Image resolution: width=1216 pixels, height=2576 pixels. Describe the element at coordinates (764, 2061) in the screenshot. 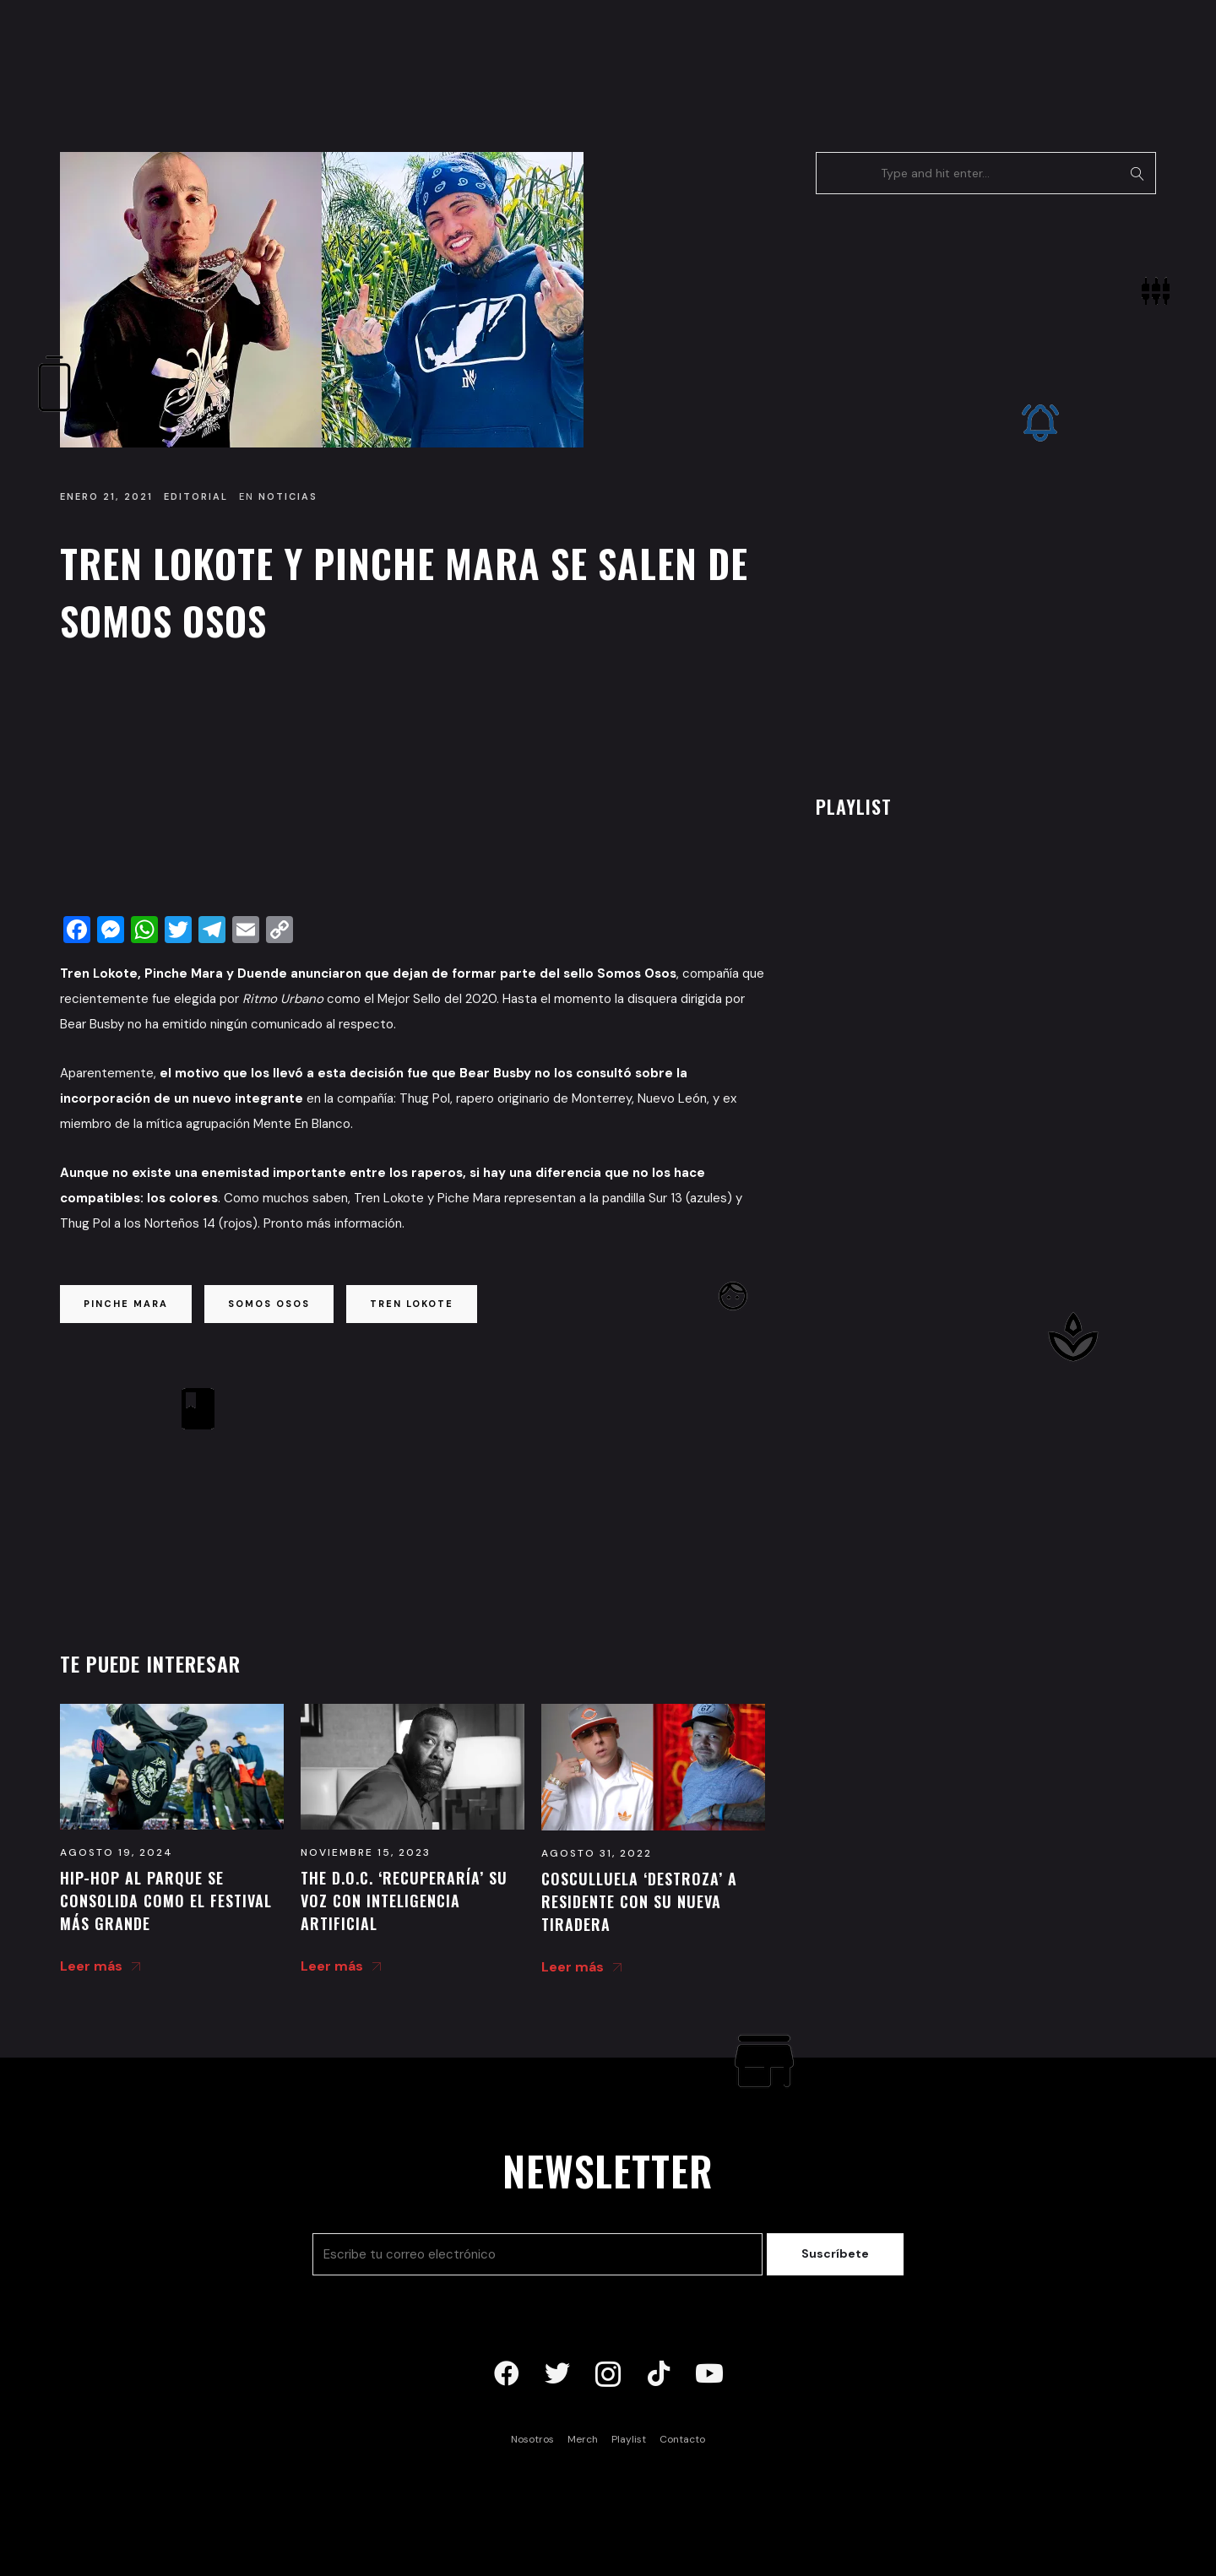

I see `find nearby stores or shops` at that location.